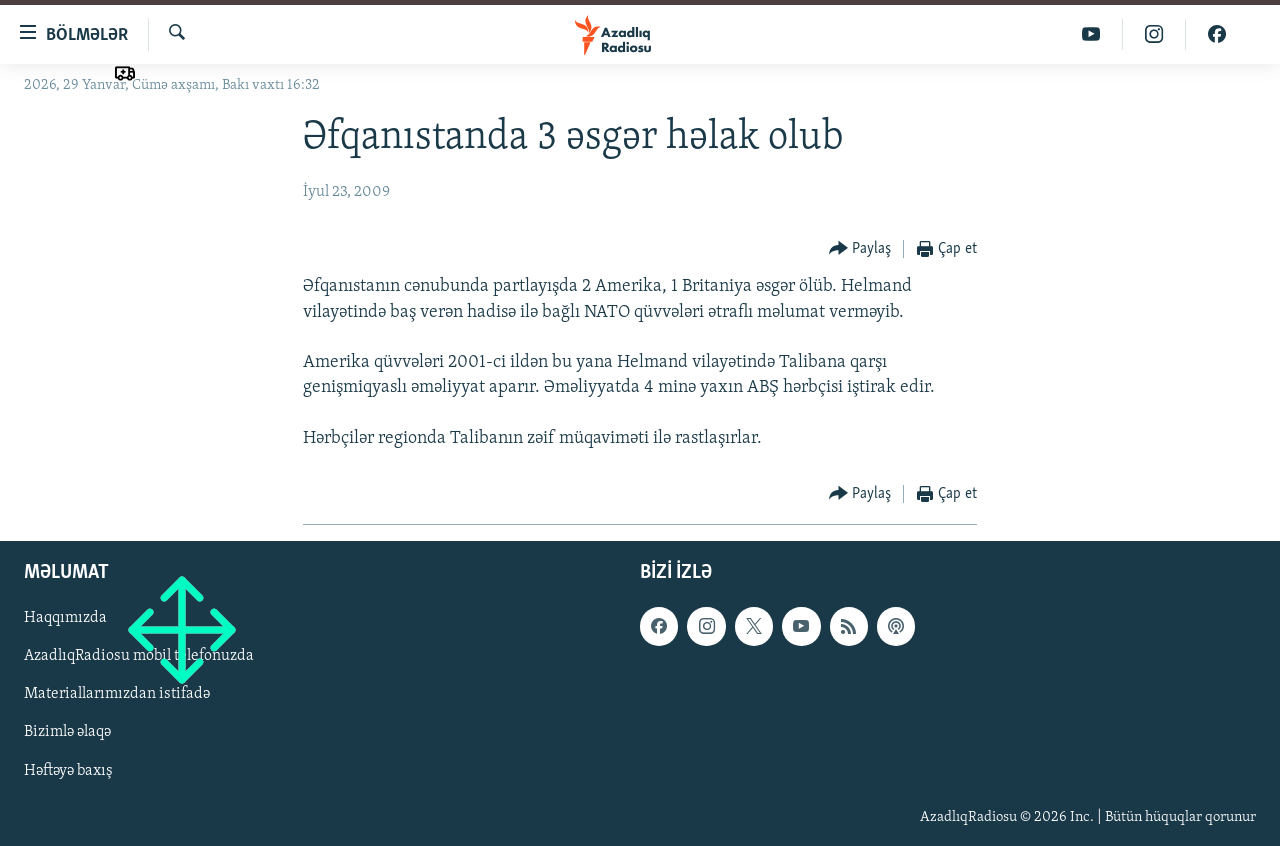 The image size is (1280, 846). What do you see at coordinates (182, 630) in the screenshot?
I see `move or reposition an element` at bounding box center [182, 630].